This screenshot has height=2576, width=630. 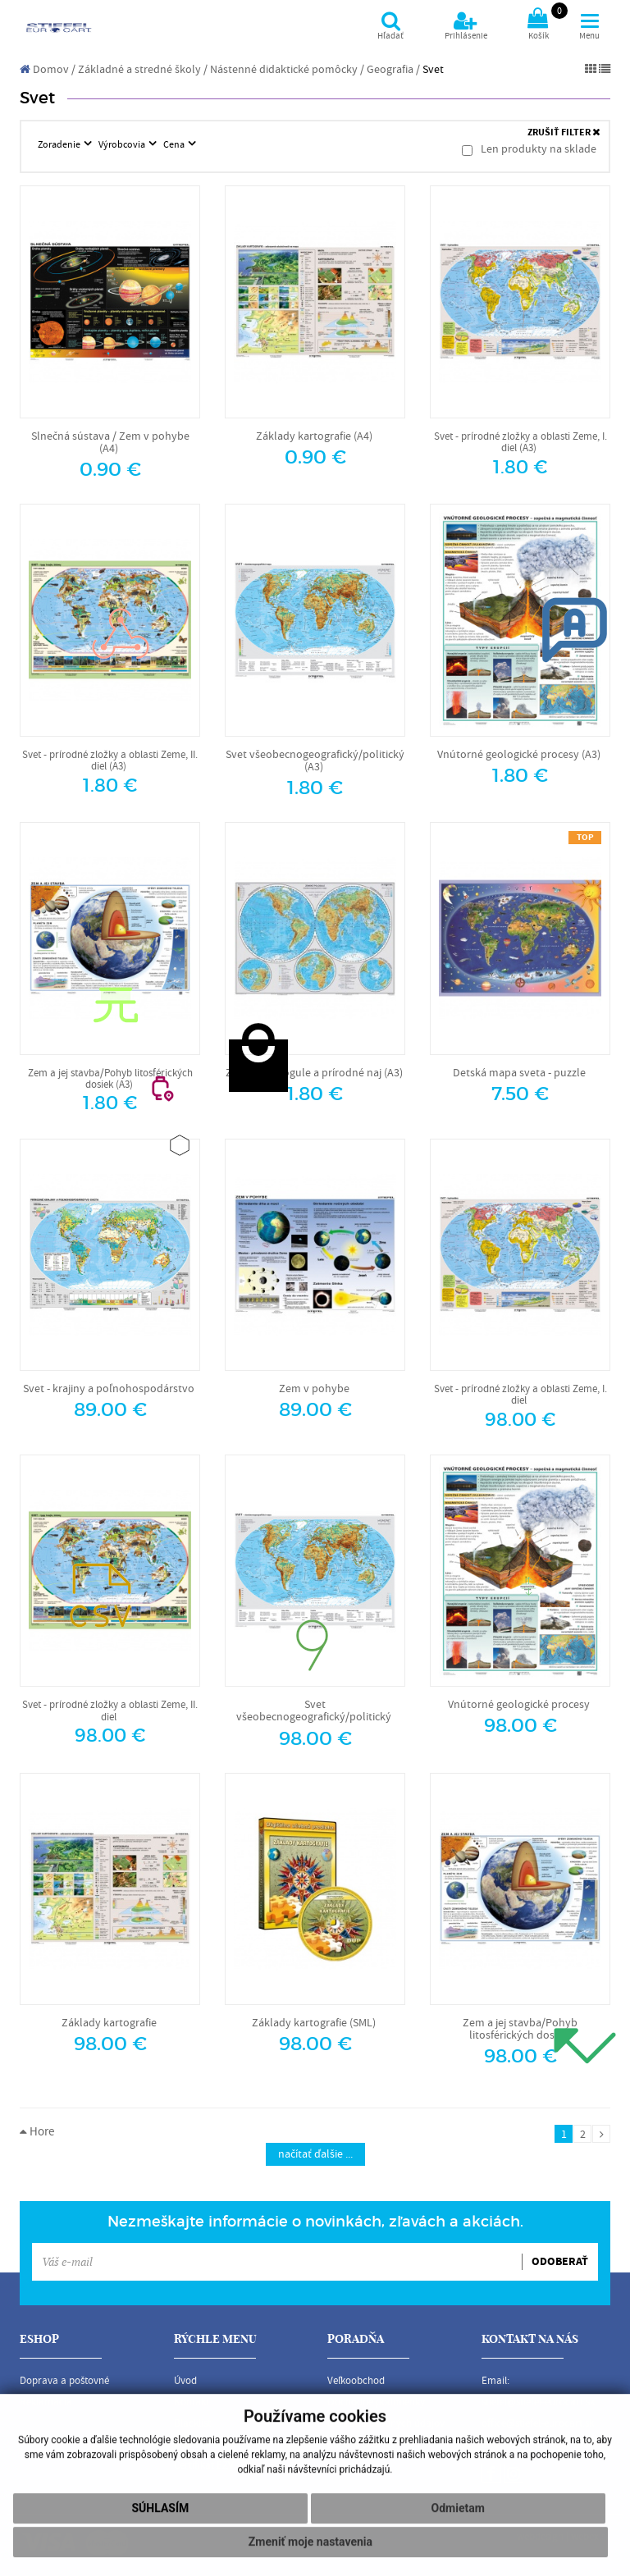 What do you see at coordinates (574, 626) in the screenshot?
I see `translate message or conversation` at bounding box center [574, 626].